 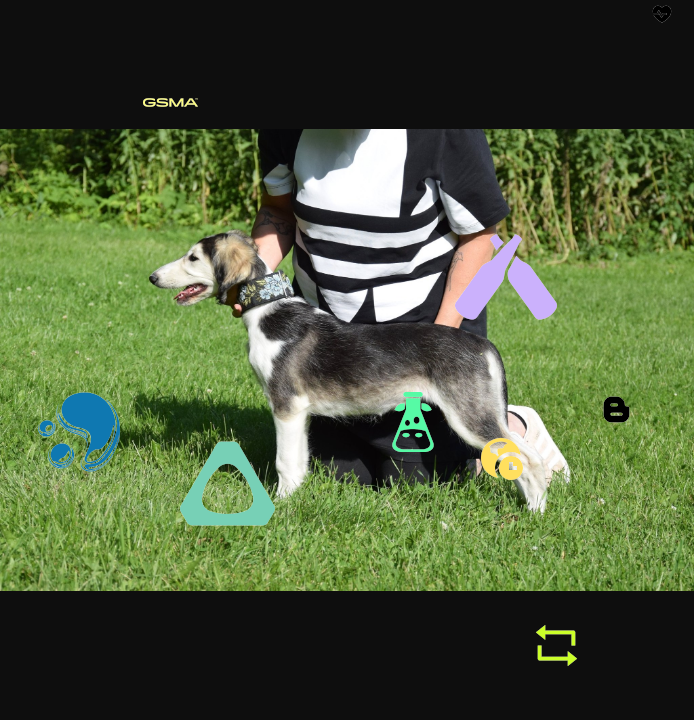 I want to click on i18next internationalization library logo, so click(x=413, y=422).